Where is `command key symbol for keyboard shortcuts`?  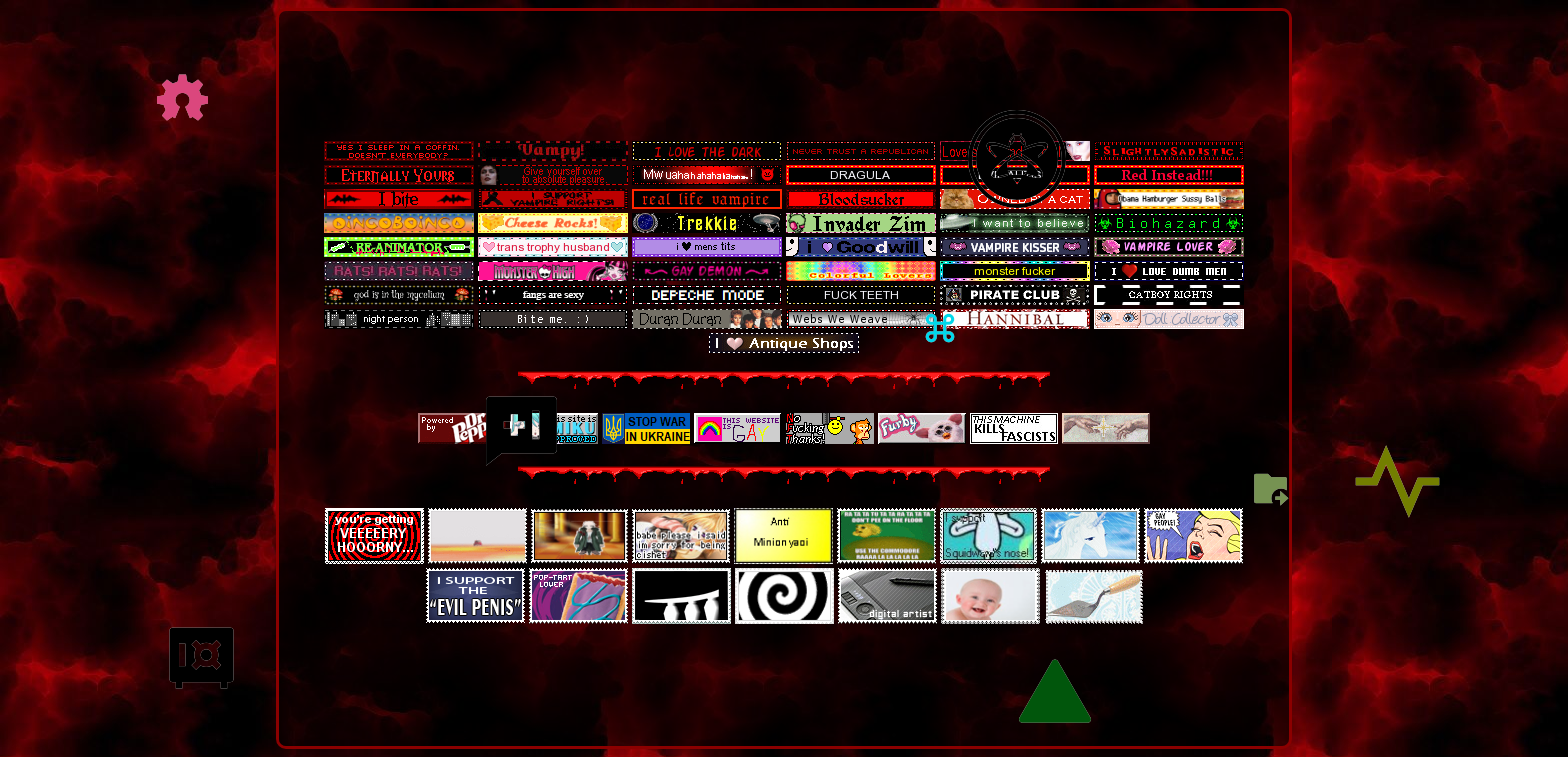
command key symbol for keyboard shortcuts is located at coordinates (940, 328).